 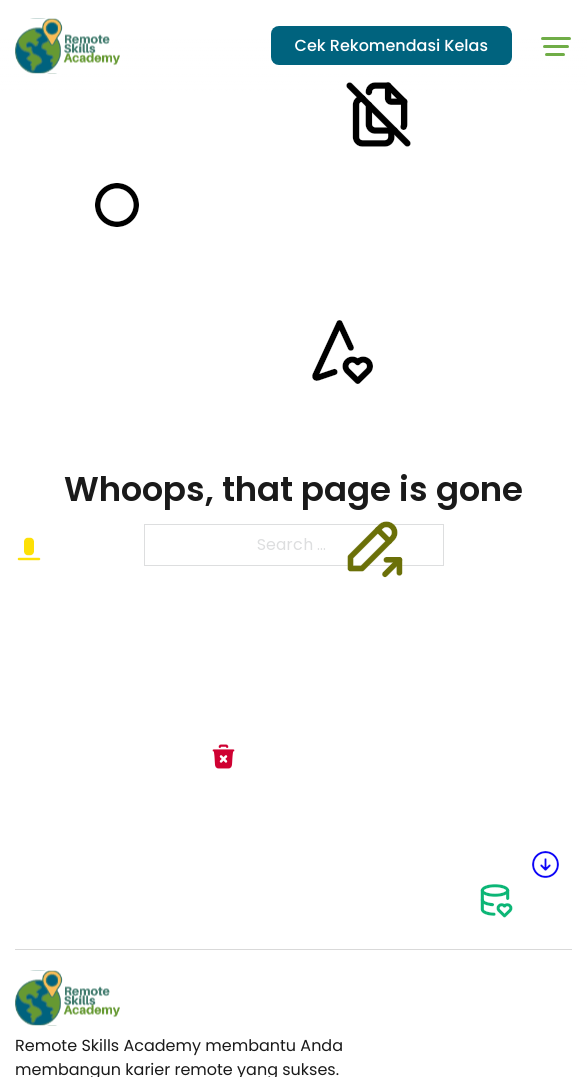 I want to click on permanently delete item, so click(x=223, y=756).